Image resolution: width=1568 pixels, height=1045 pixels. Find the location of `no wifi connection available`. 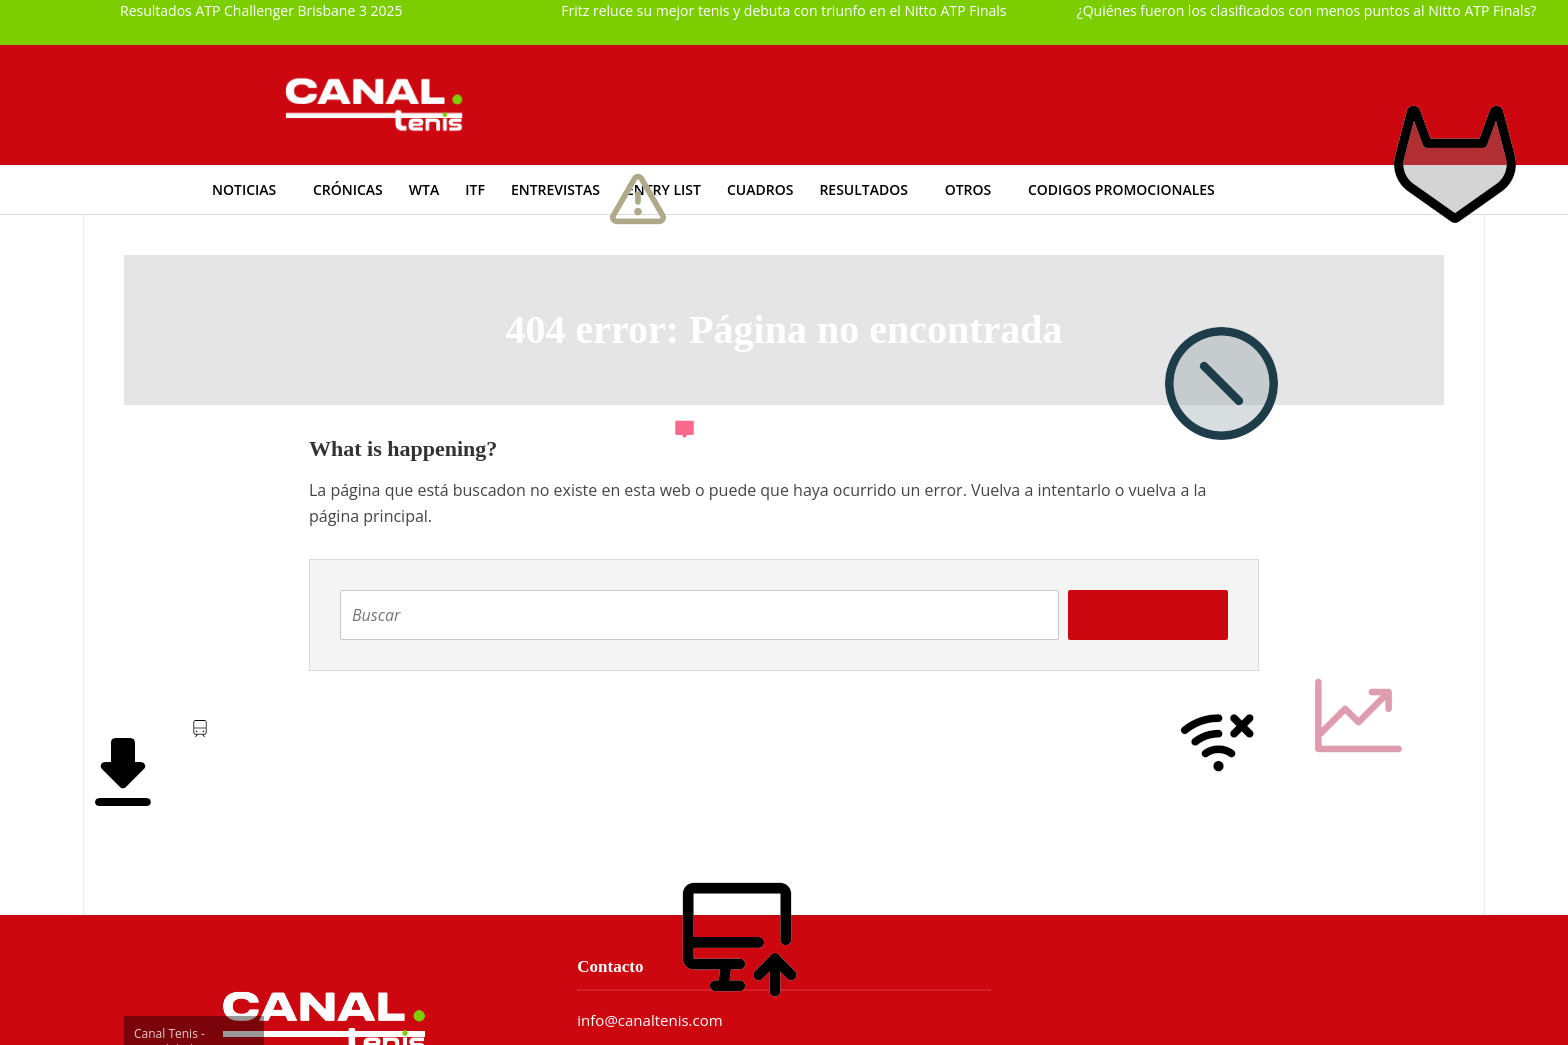

no wifi connection available is located at coordinates (1218, 741).